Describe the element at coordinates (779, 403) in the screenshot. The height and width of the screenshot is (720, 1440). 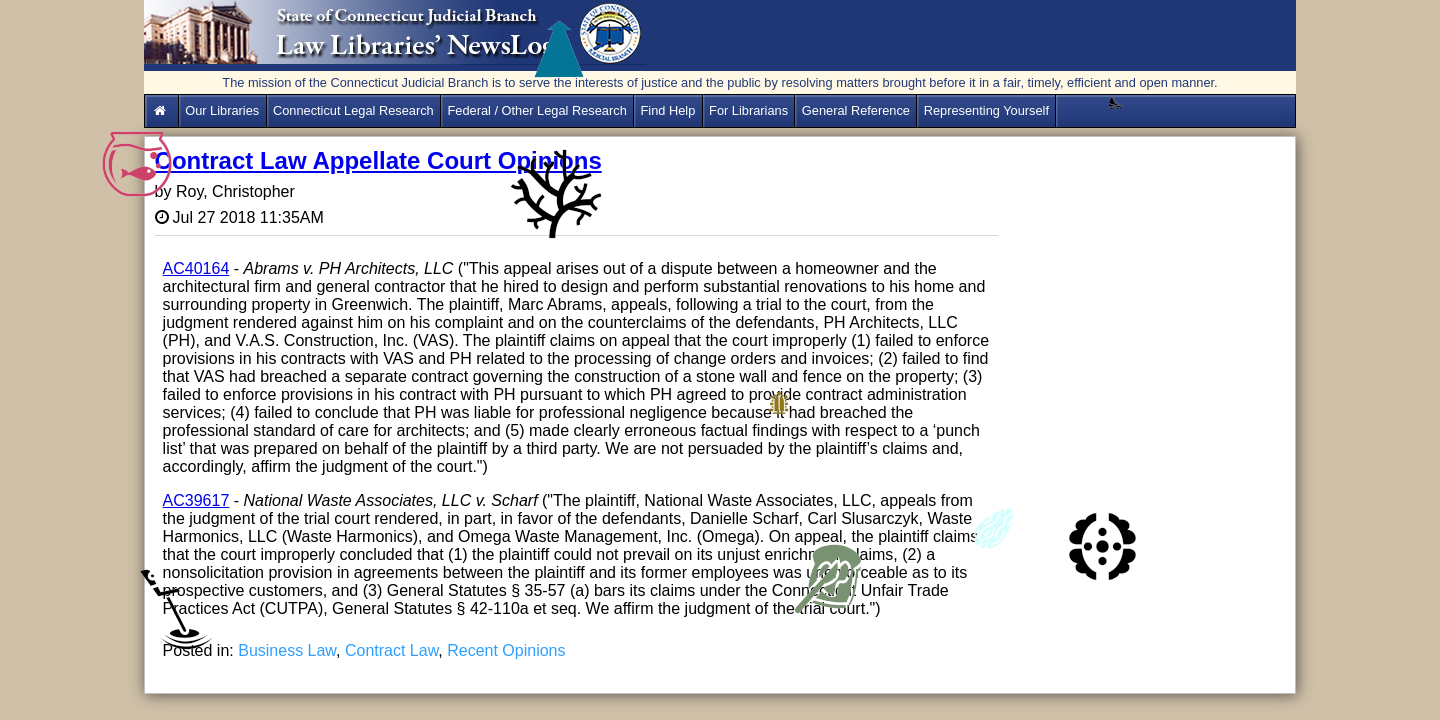
I see `enter a new room or area in a game` at that location.